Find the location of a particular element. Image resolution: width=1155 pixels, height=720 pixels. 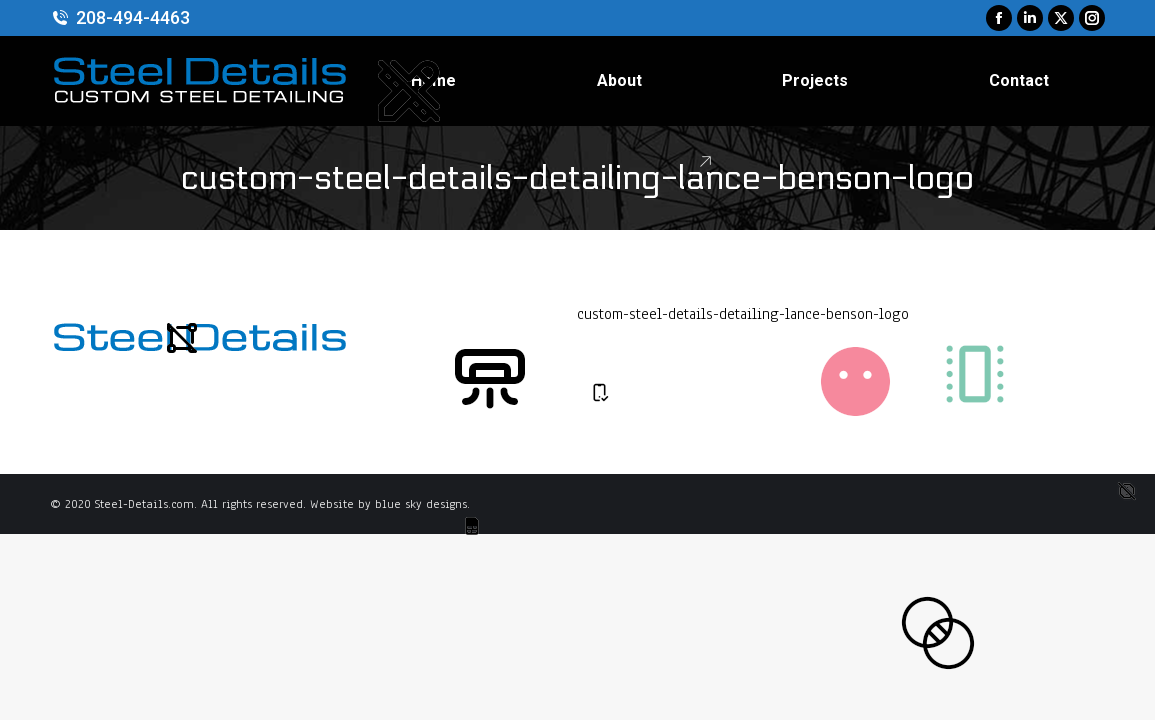

intersect or merge two shapes is located at coordinates (938, 633).